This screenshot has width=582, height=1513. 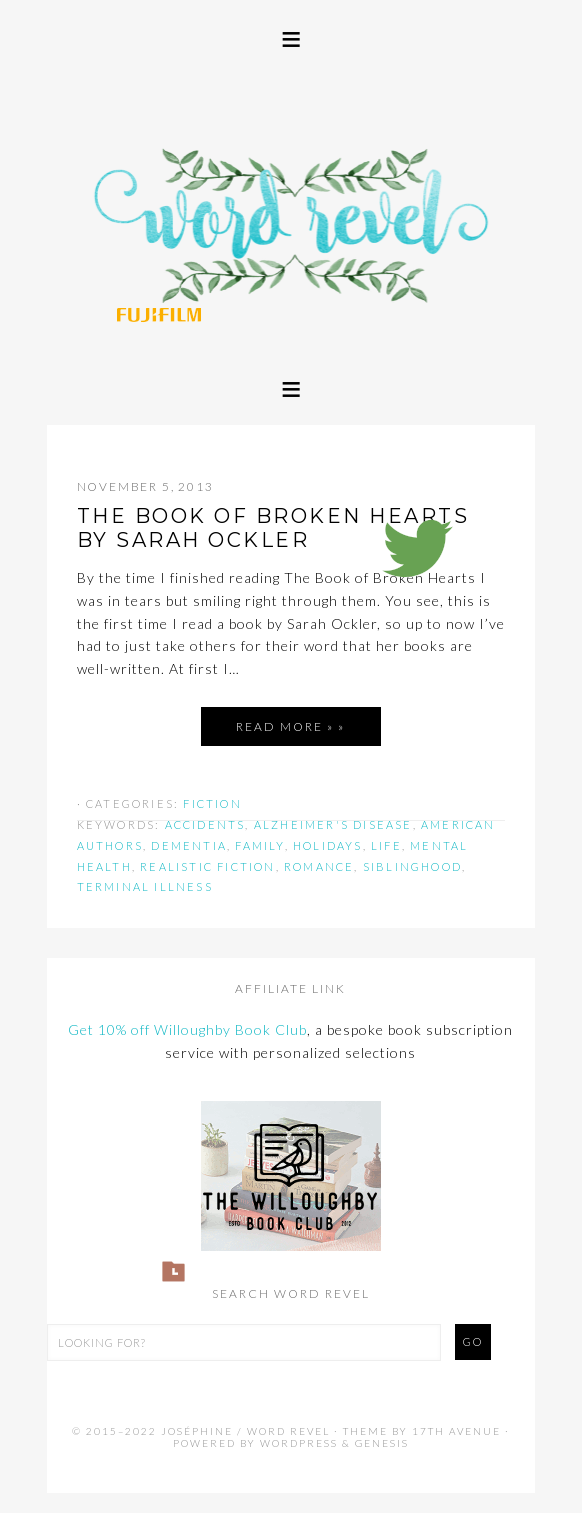 I want to click on view folder history or recent files, so click(x=173, y=1271).